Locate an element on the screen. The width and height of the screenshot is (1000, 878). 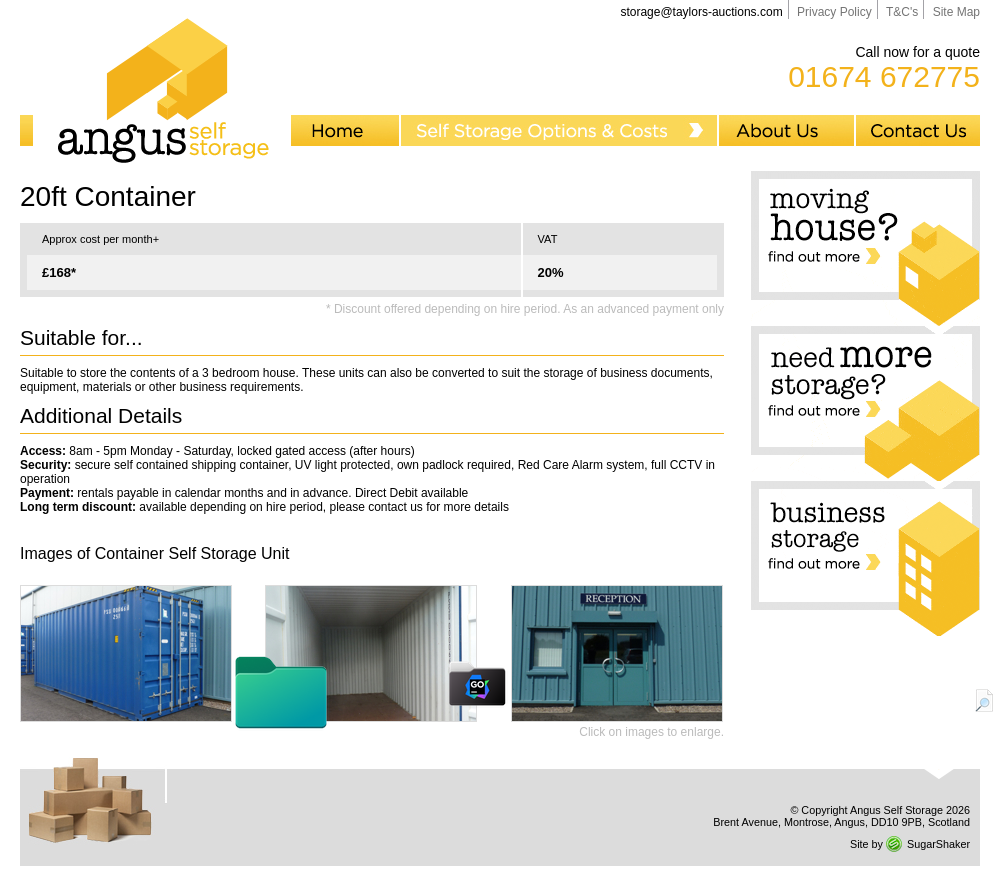
open the green folder is located at coordinates (281, 695).